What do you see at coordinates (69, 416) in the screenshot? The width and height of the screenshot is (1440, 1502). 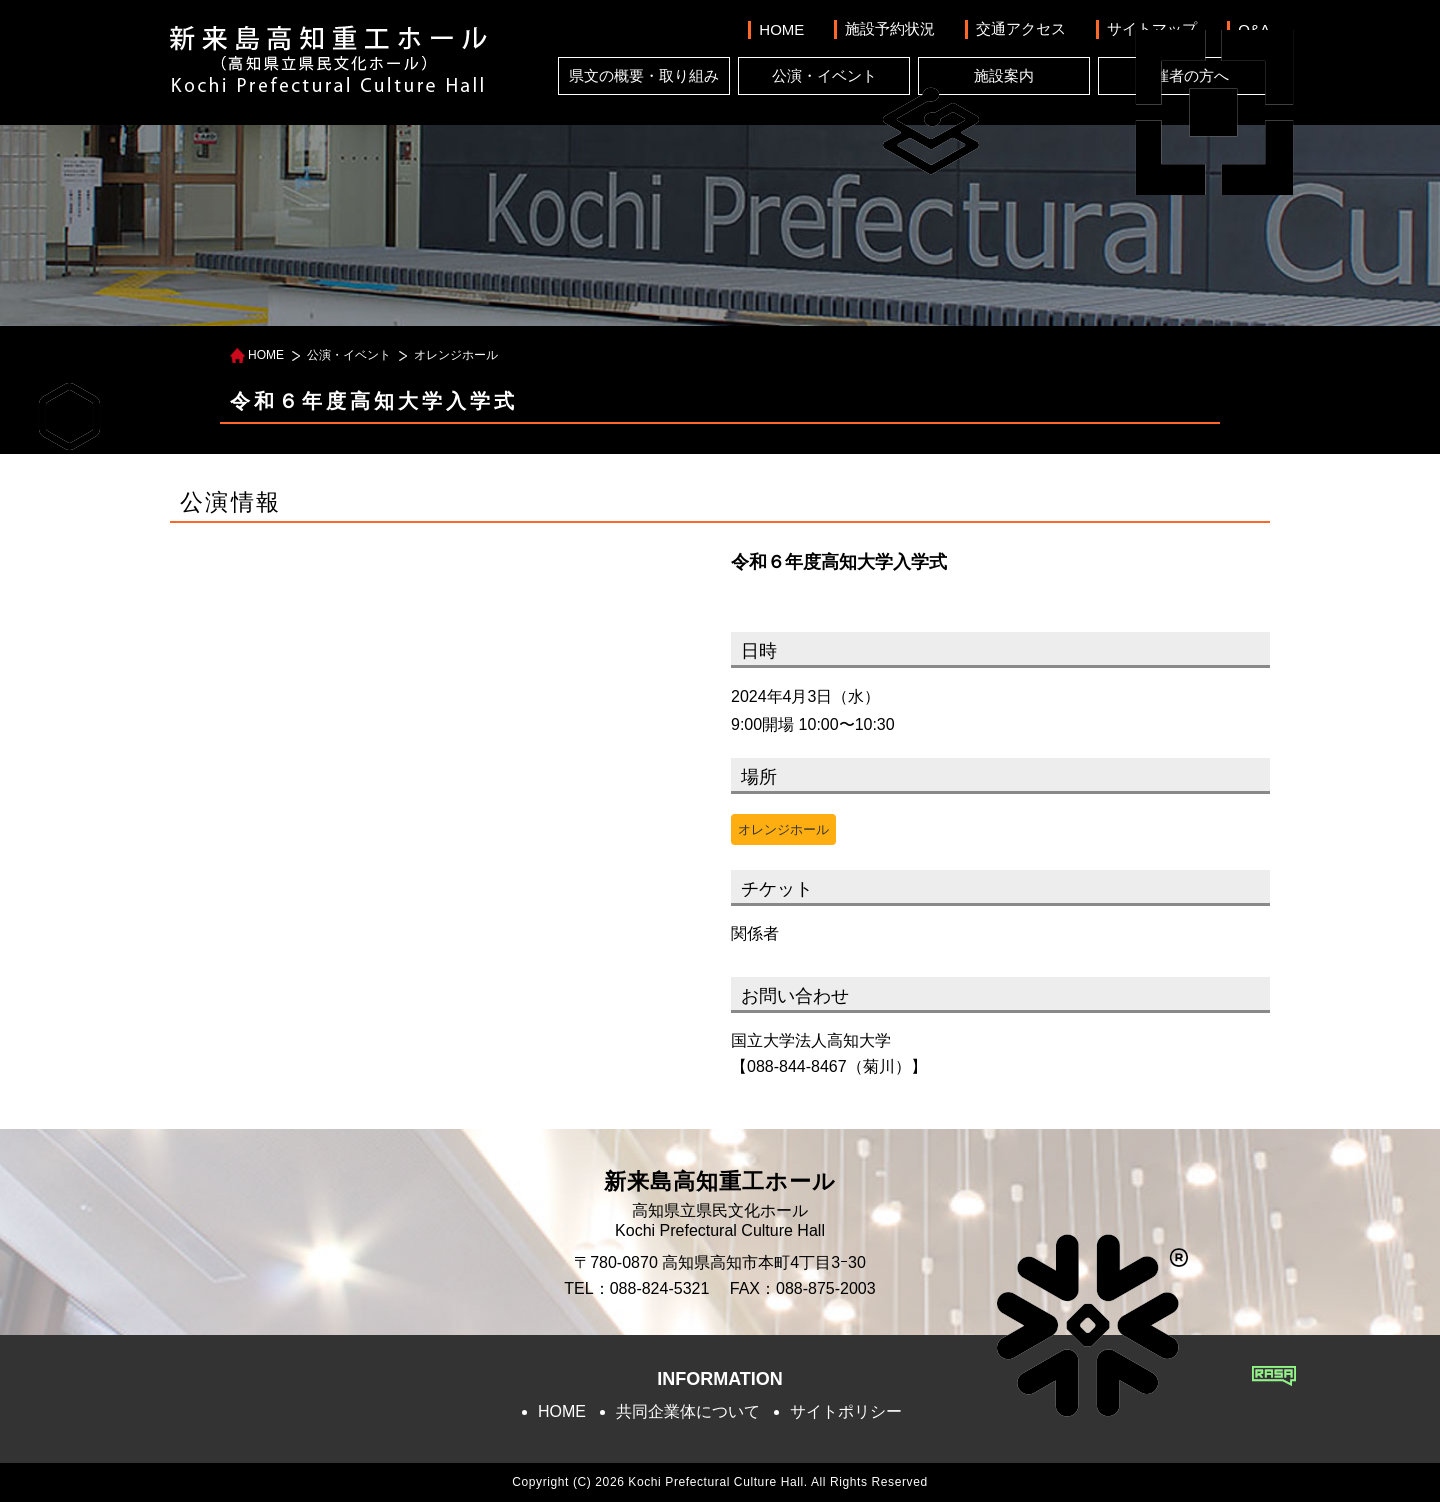 I see `visit Artifact Hub website` at bounding box center [69, 416].